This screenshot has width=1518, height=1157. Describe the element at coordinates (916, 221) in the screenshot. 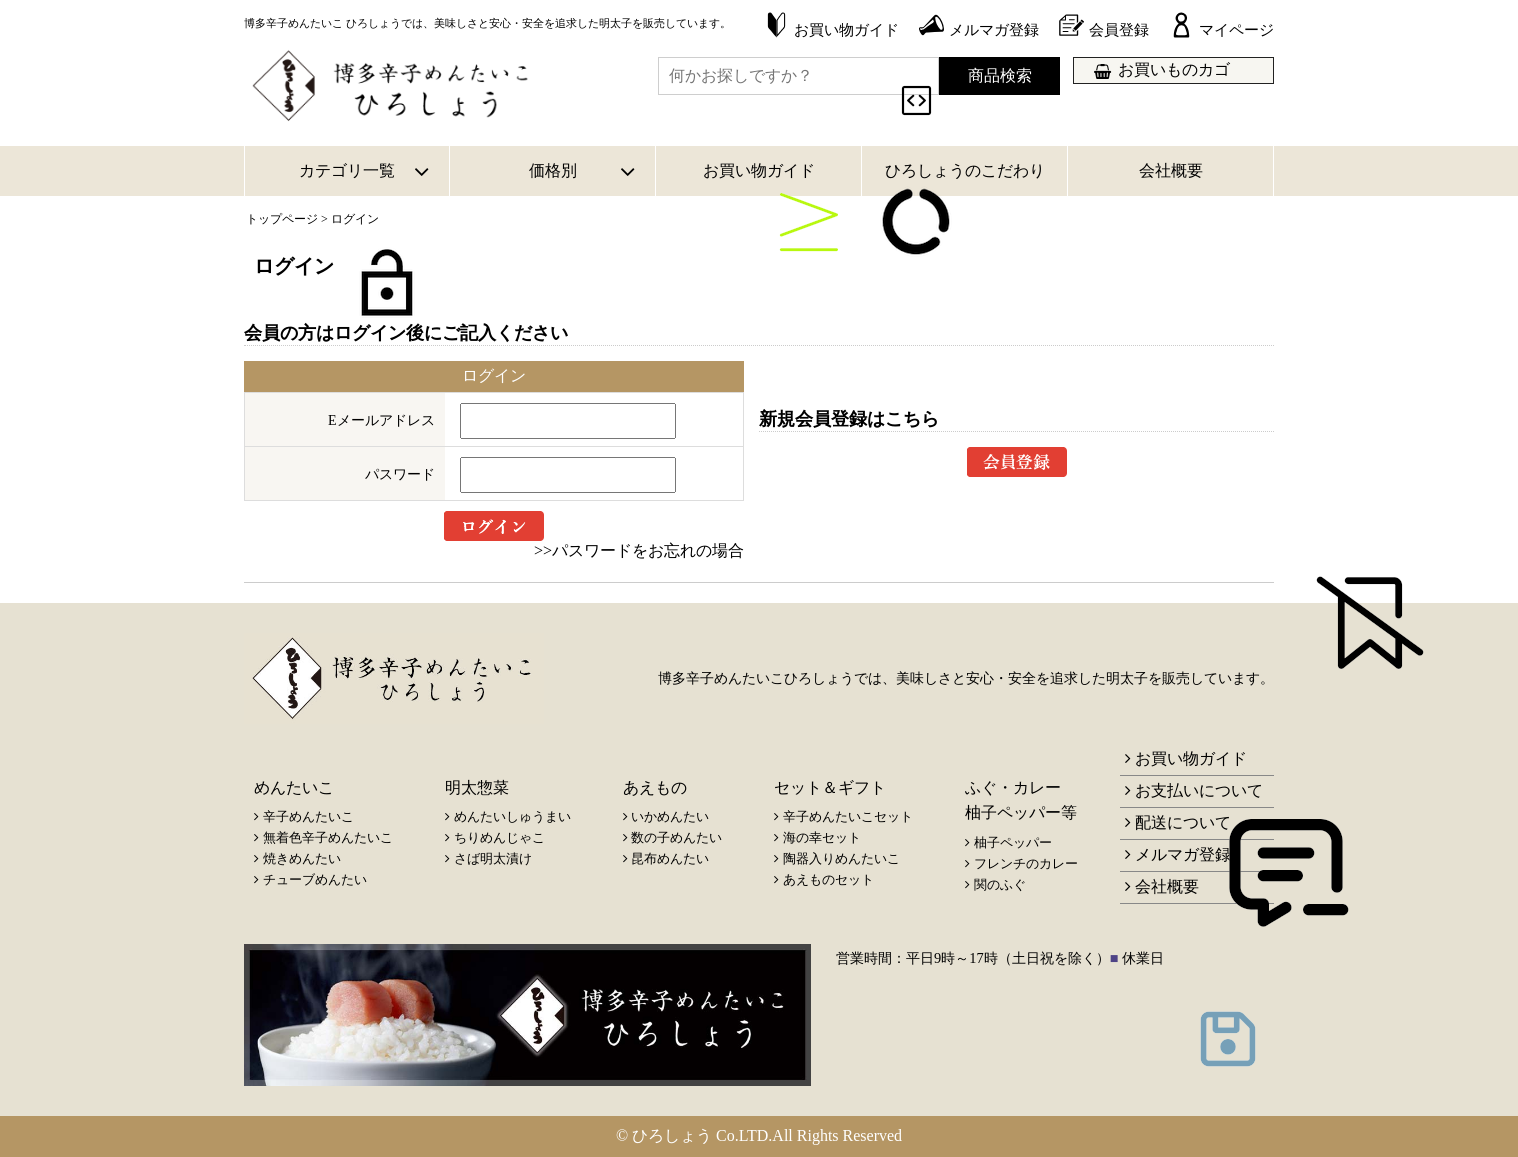

I see `view data usage statistics` at that location.